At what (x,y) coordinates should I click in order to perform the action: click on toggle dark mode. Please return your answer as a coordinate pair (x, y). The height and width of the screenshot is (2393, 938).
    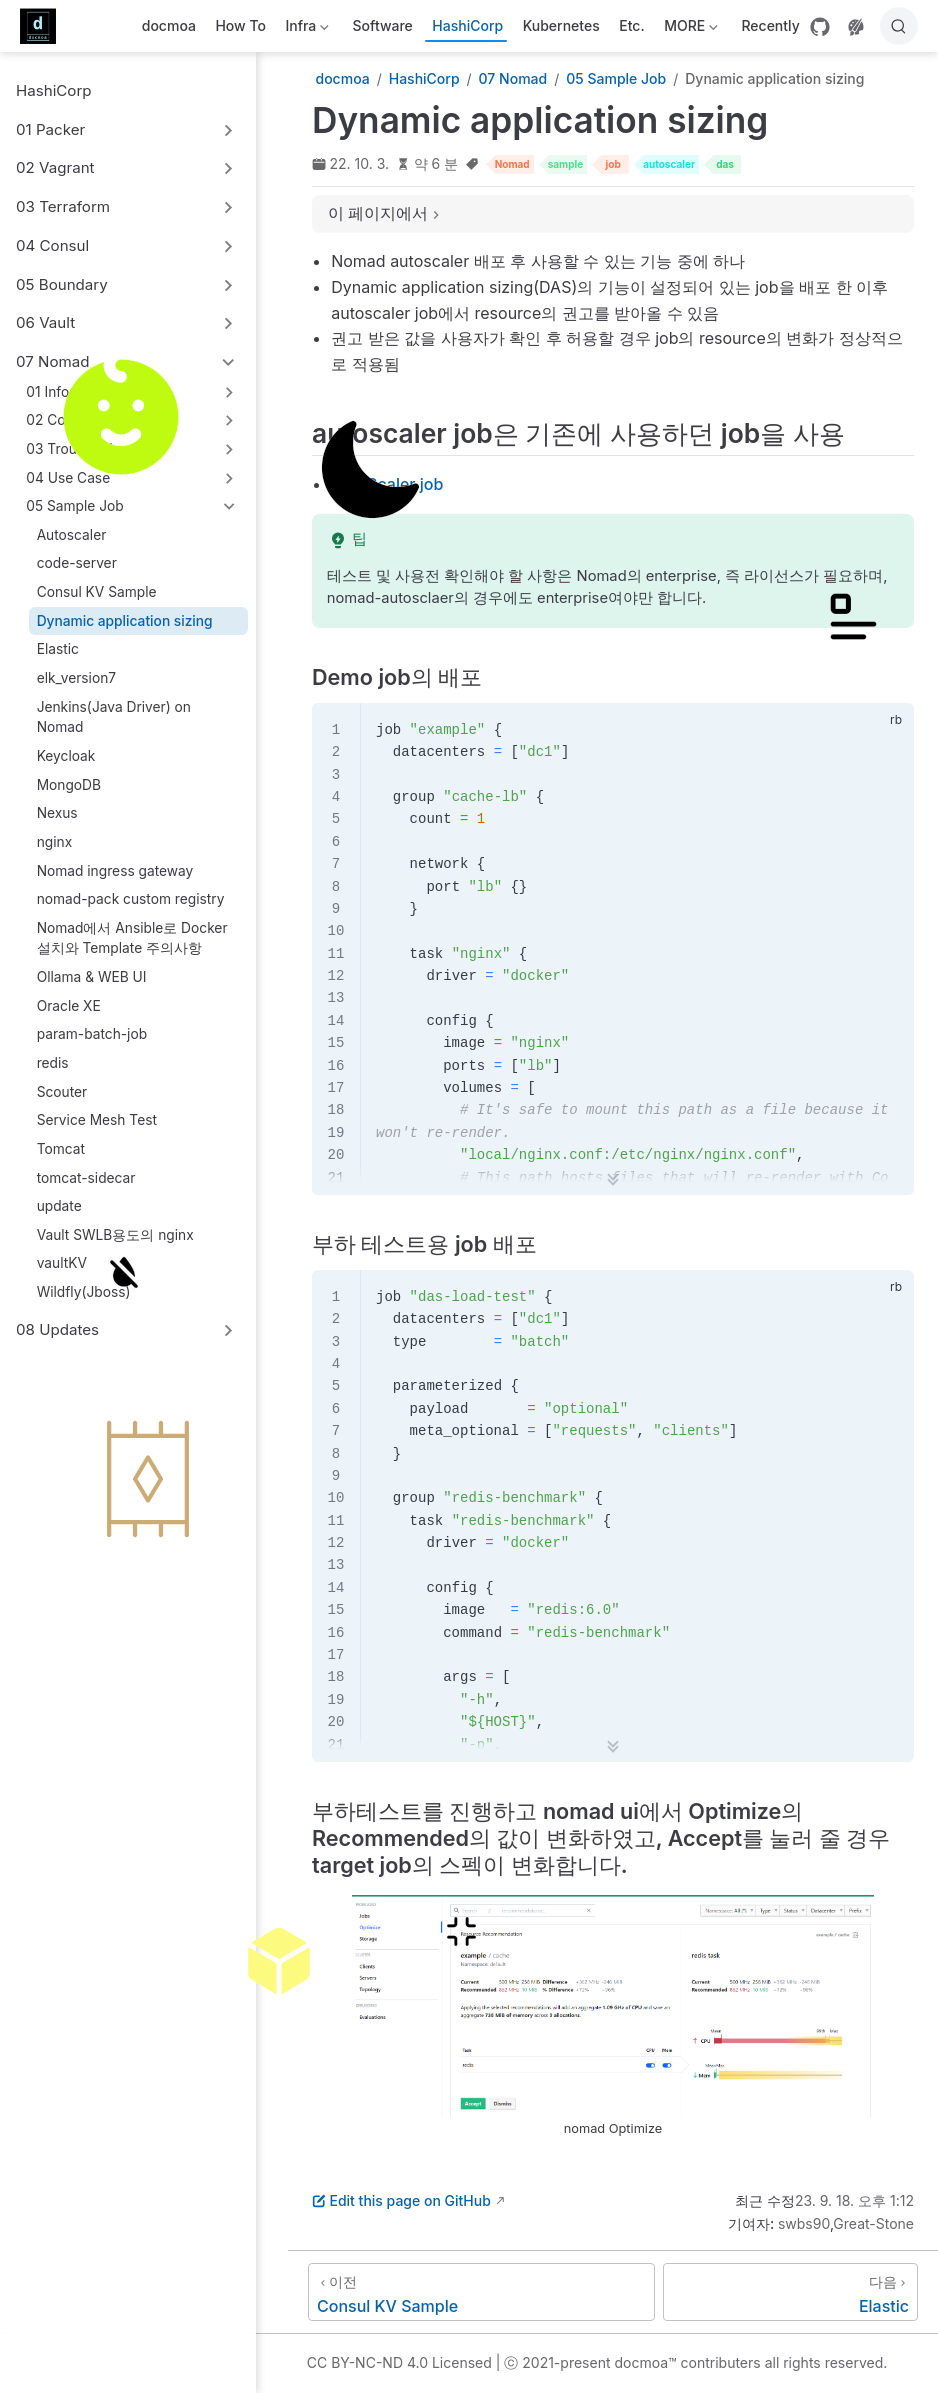
    Looking at the image, I should click on (370, 469).